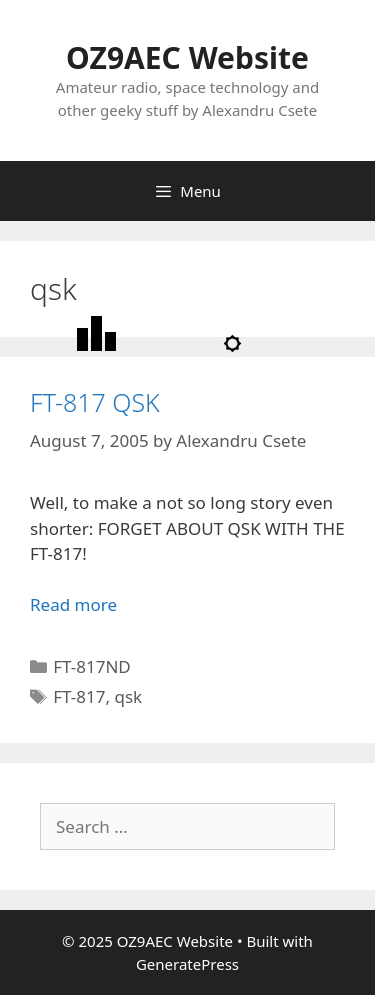 This screenshot has height=995, width=375. Describe the element at coordinates (96, 333) in the screenshot. I see `view leaderboard rankings` at that location.